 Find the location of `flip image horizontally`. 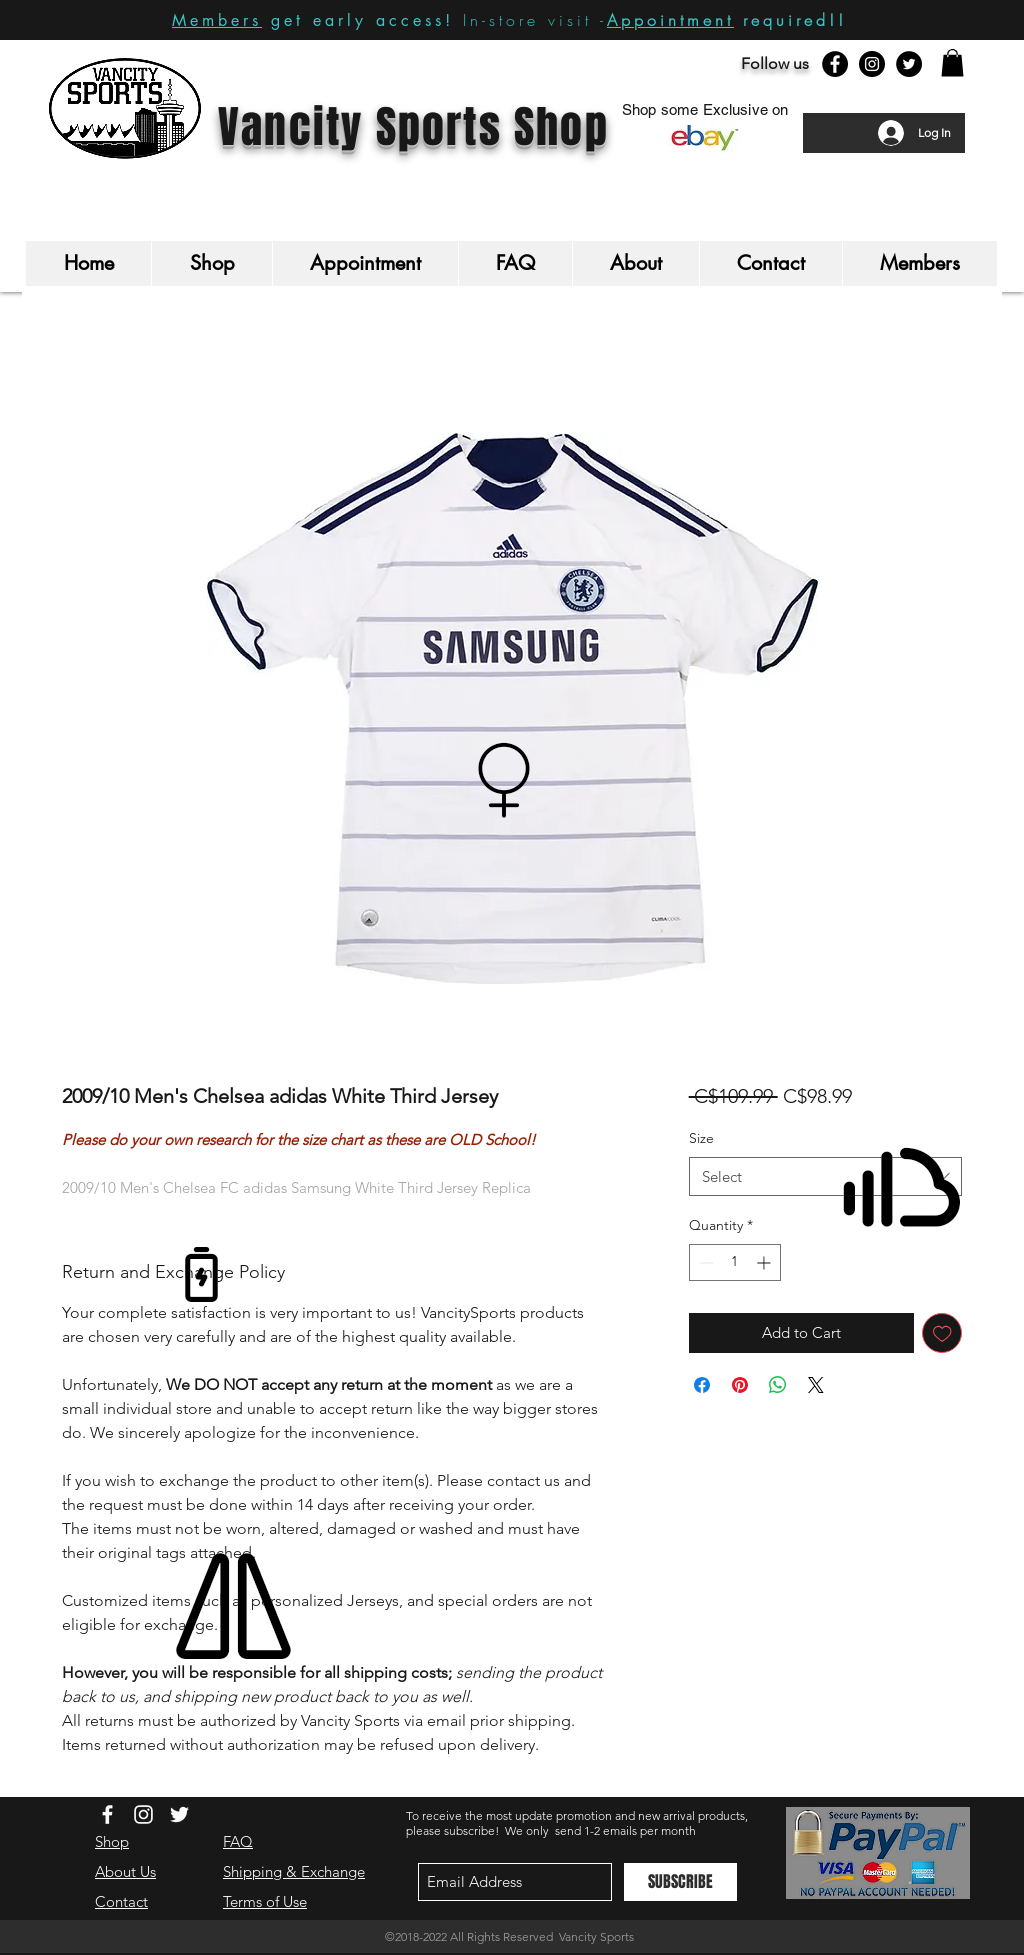

flip image horizontally is located at coordinates (233, 1610).